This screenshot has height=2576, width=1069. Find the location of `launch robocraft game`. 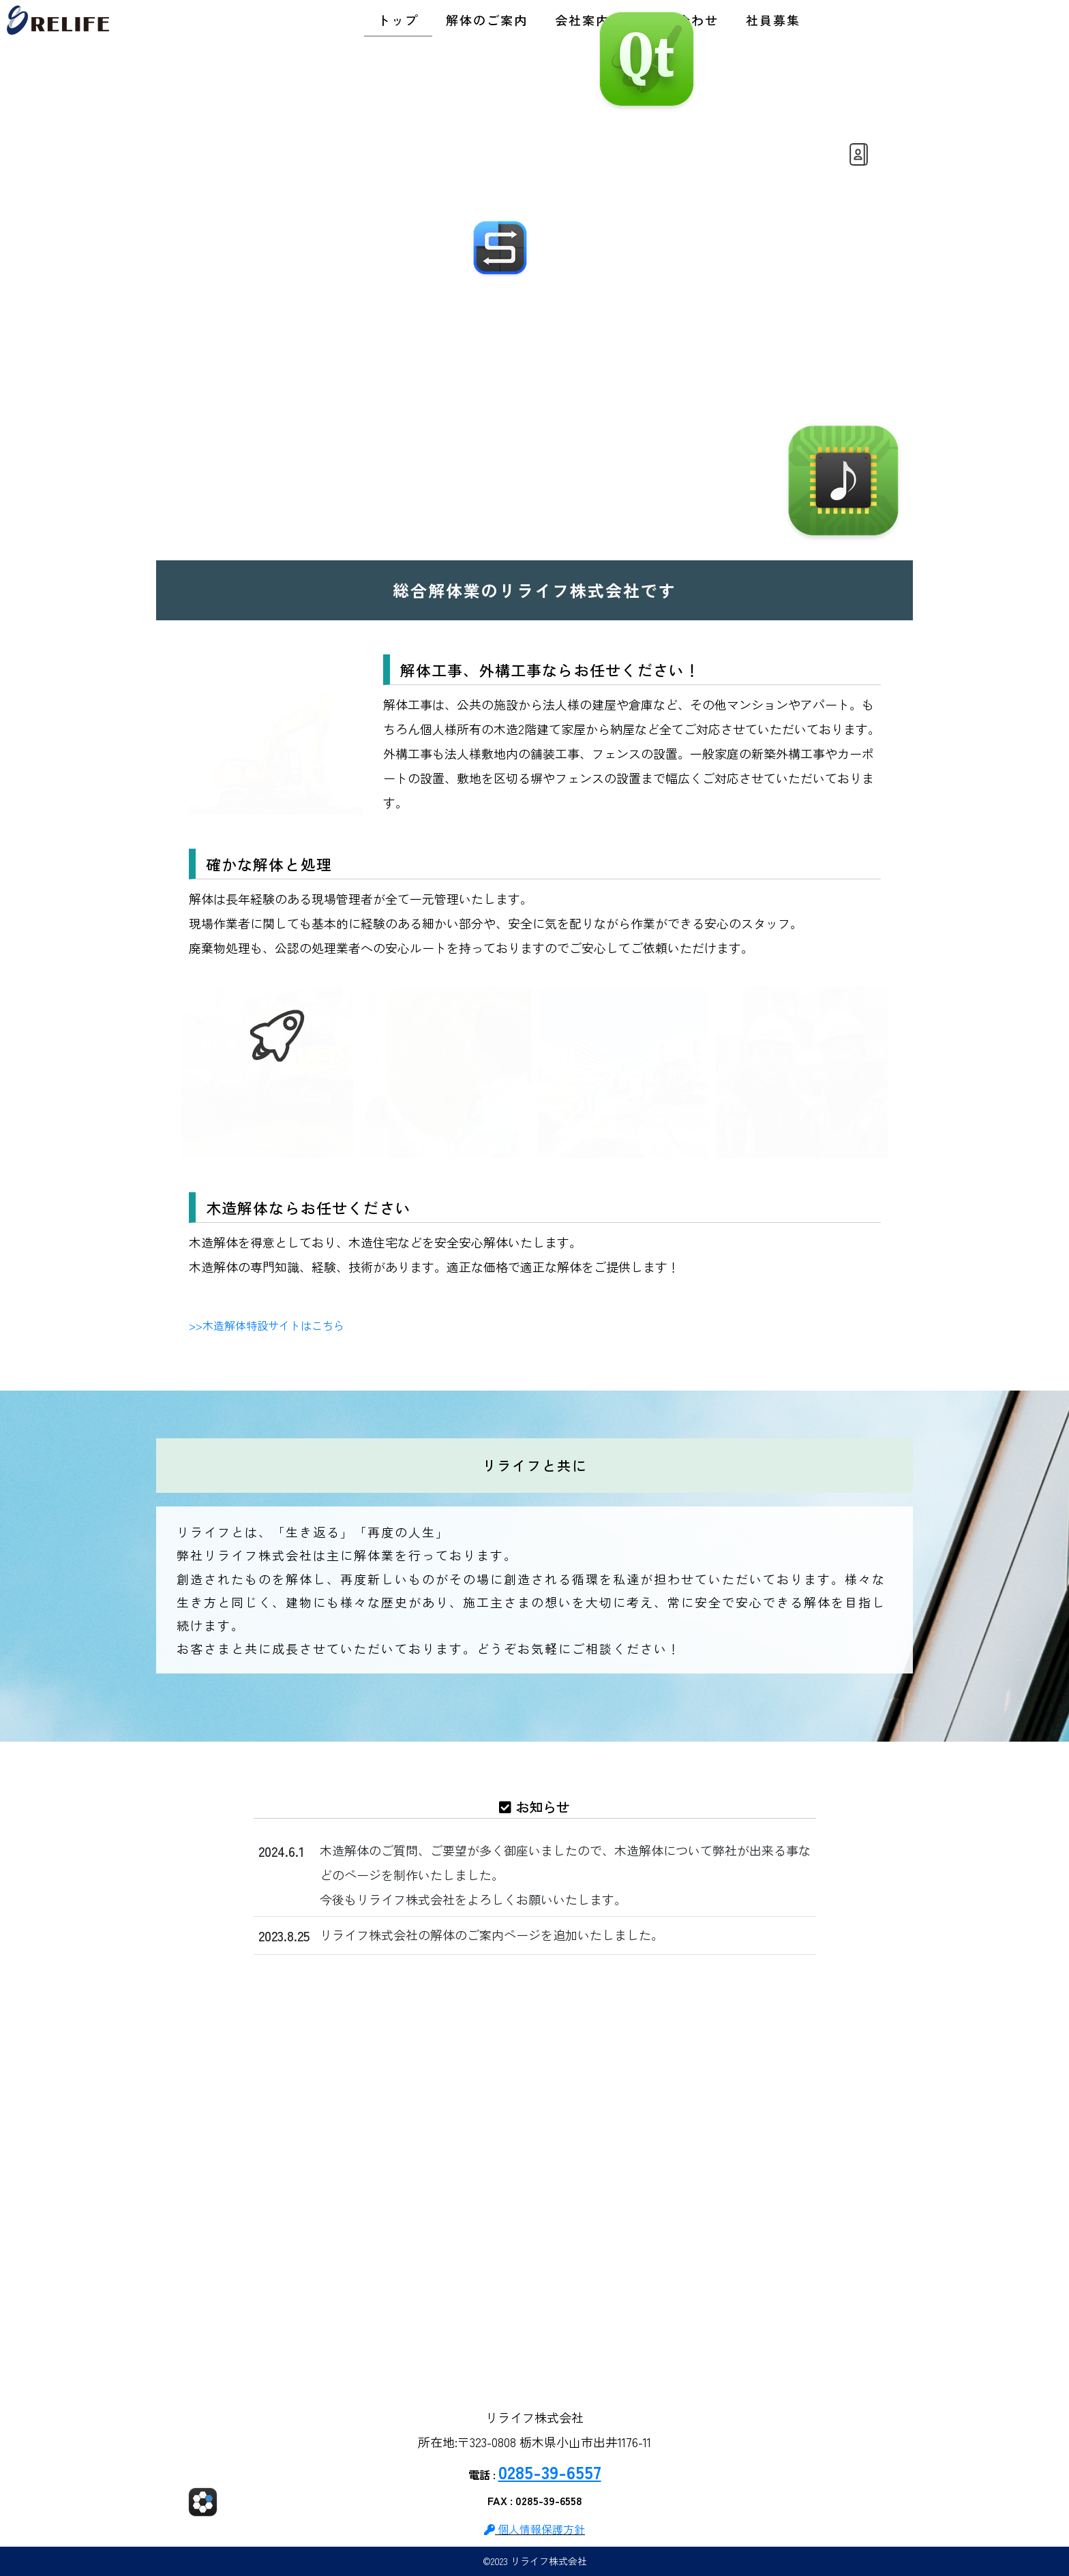

launch robocraft game is located at coordinates (202, 2502).